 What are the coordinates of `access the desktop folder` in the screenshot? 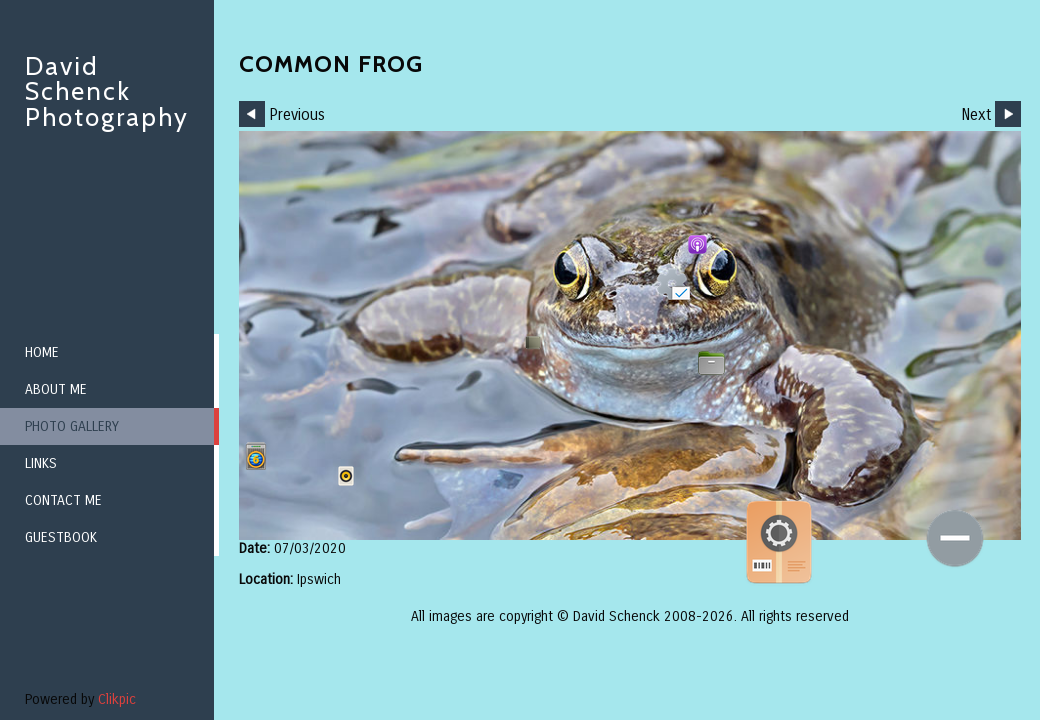 It's located at (533, 342).